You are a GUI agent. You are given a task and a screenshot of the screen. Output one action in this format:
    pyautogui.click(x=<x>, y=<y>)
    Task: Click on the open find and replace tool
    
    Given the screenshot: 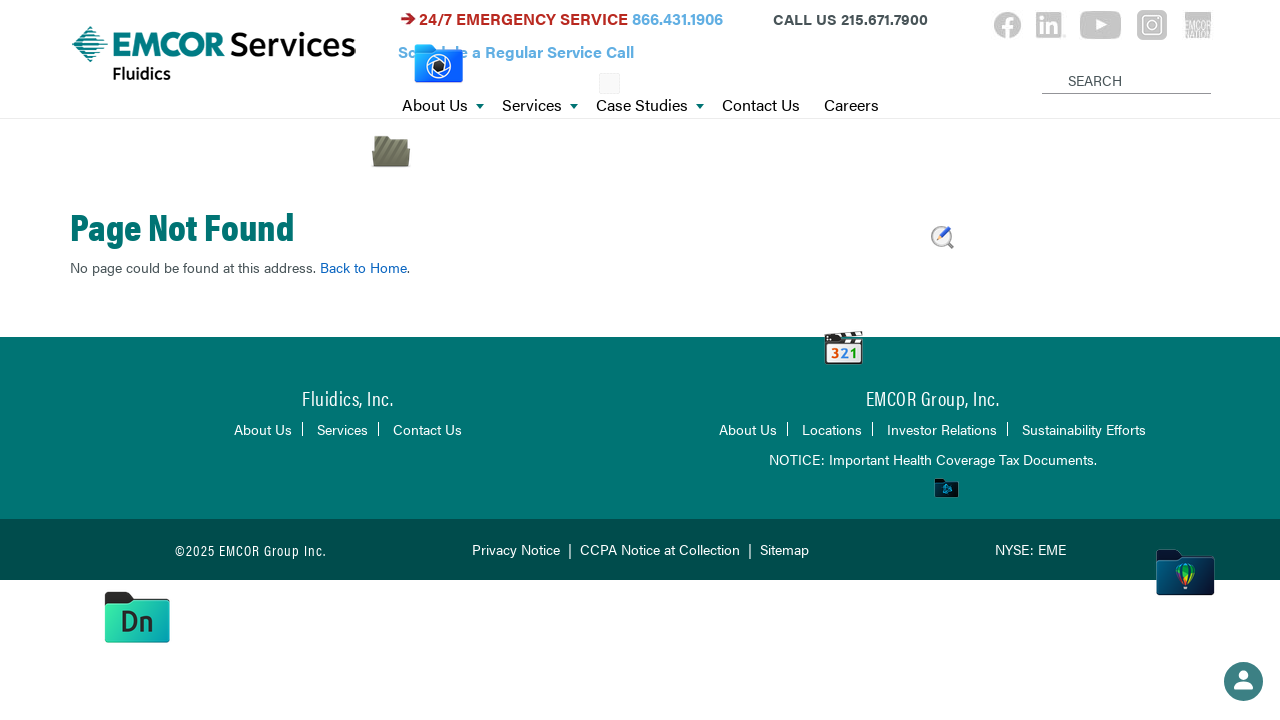 What is the action you would take?
    pyautogui.click(x=942, y=237)
    